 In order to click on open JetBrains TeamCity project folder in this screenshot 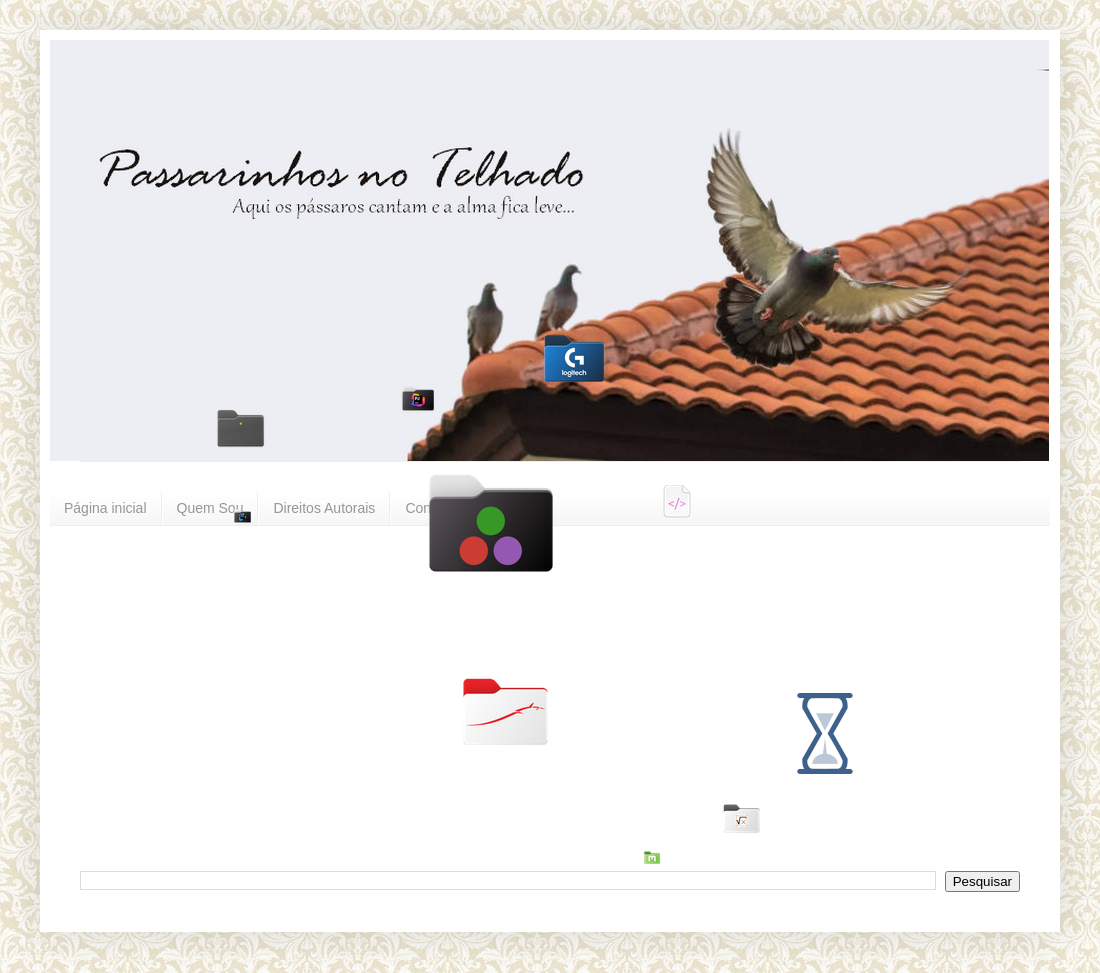, I will do `click(242, 516)`.